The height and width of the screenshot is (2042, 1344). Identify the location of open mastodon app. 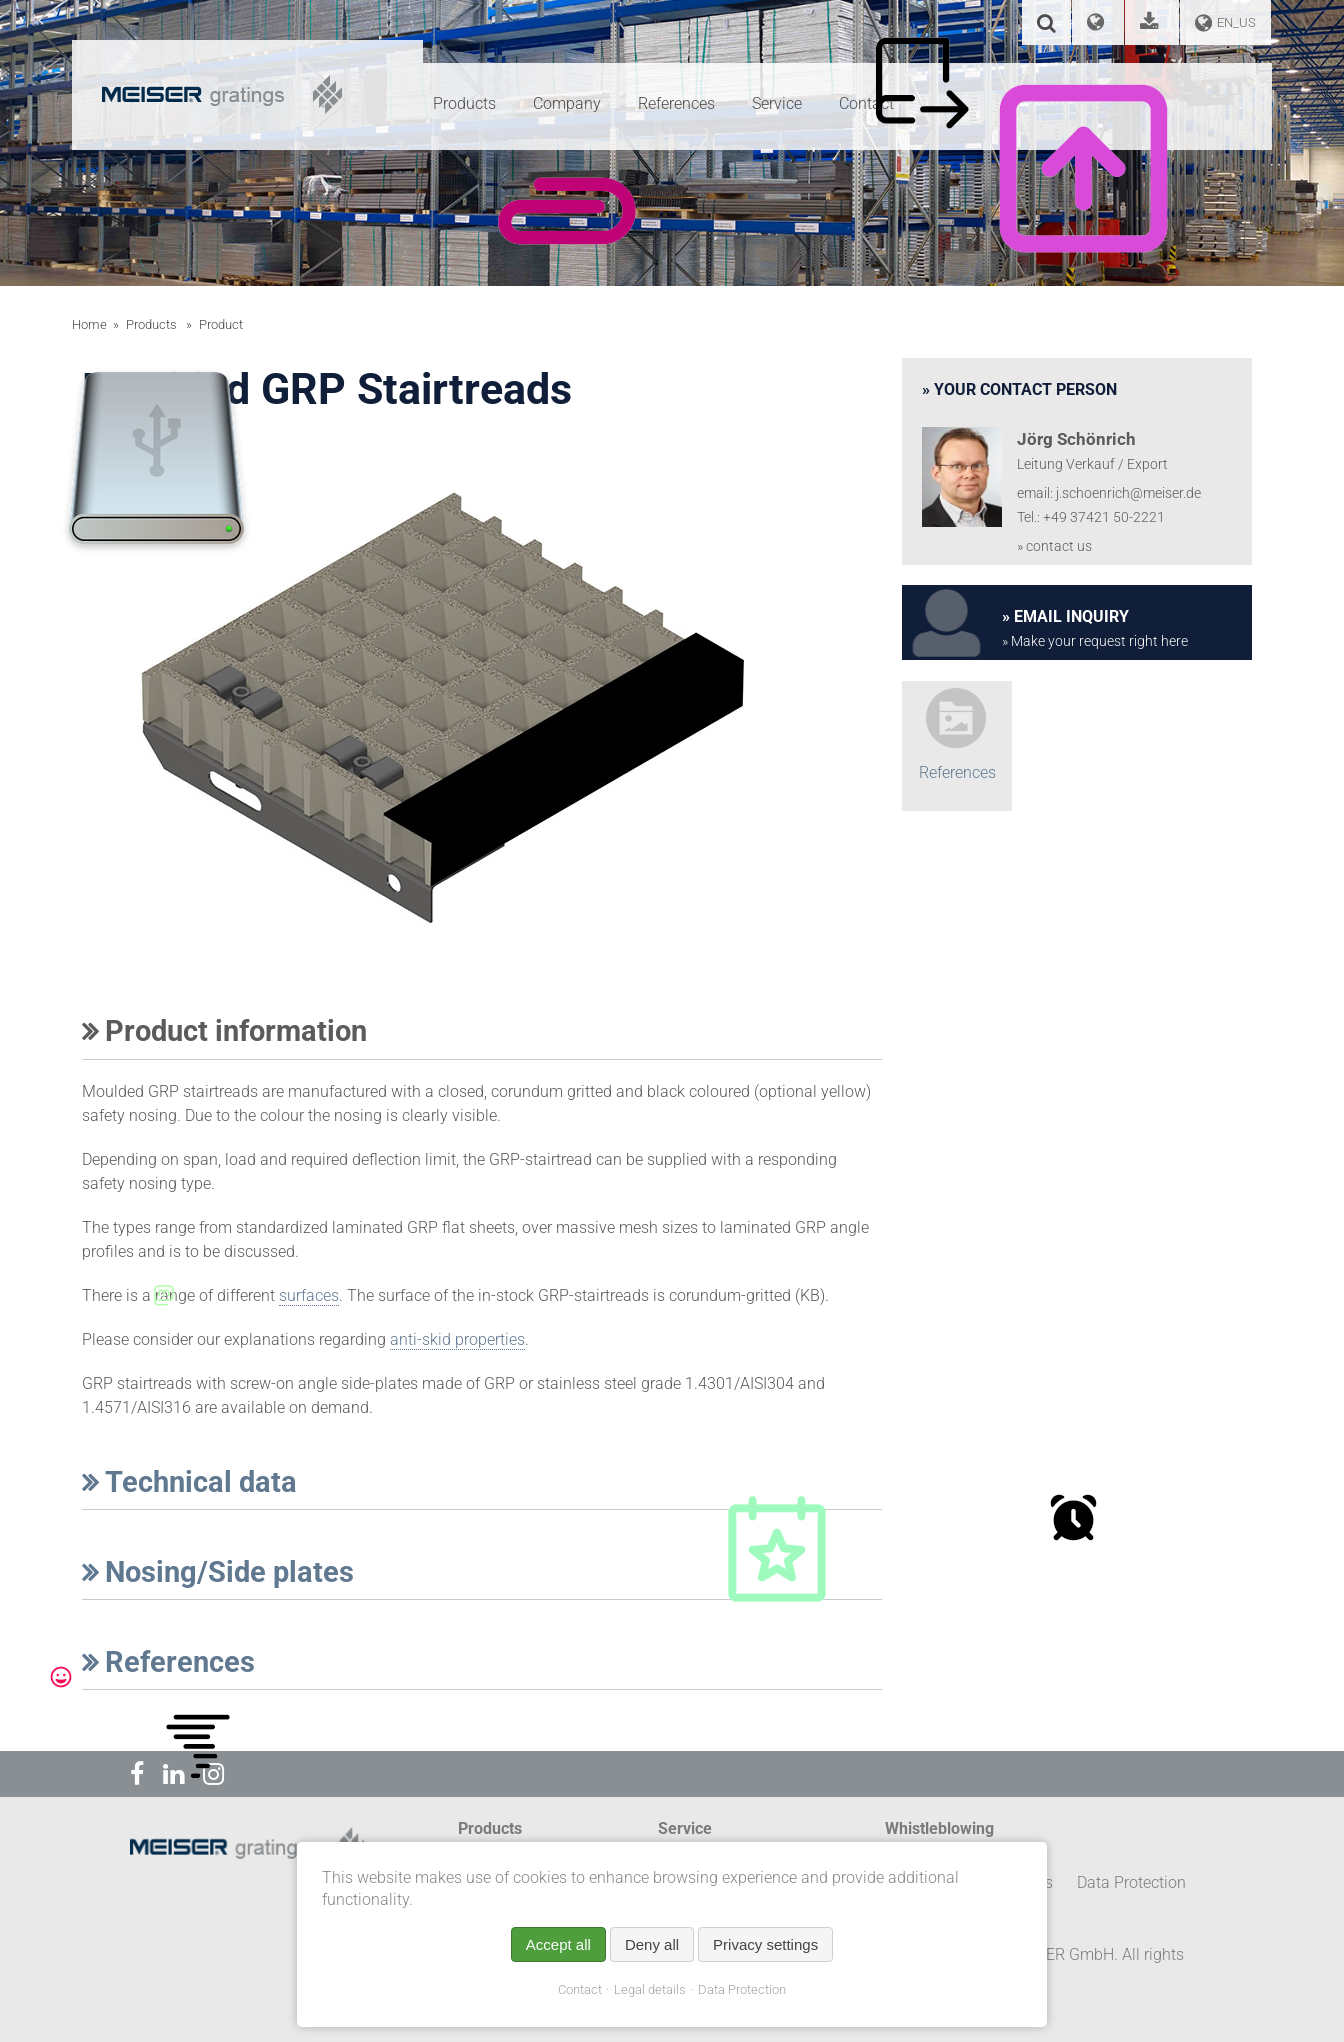
(164, 1295).